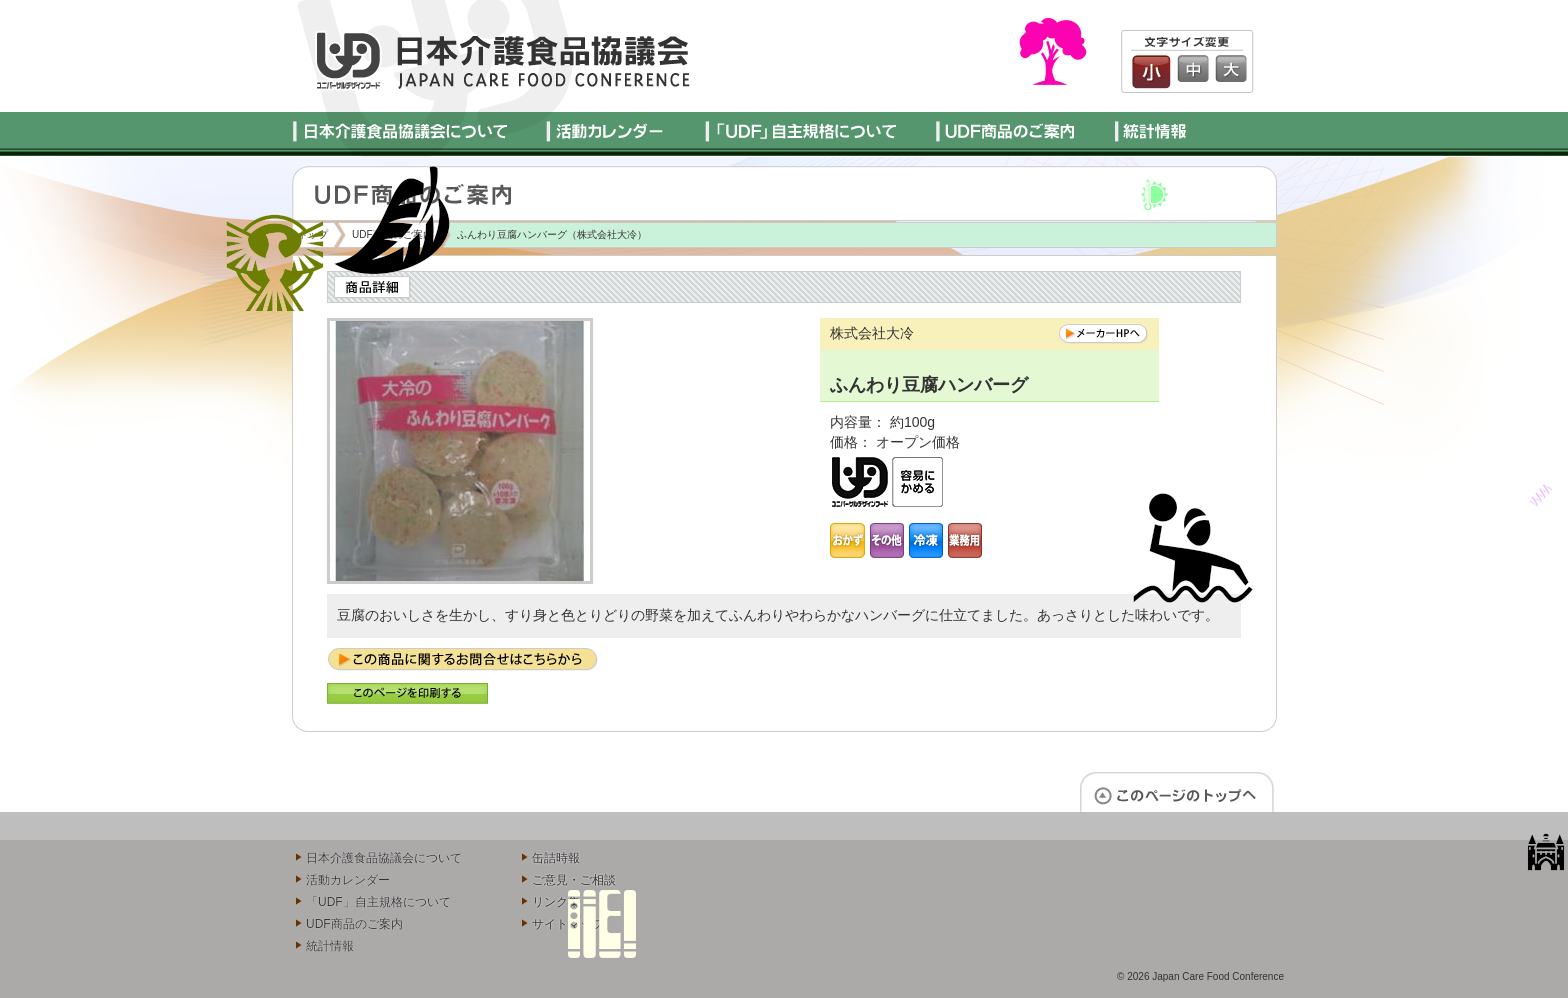 This screenshot has width=1568, height=998. I want to click on indicates spring physics or bounce effect, so click(1540, 495).